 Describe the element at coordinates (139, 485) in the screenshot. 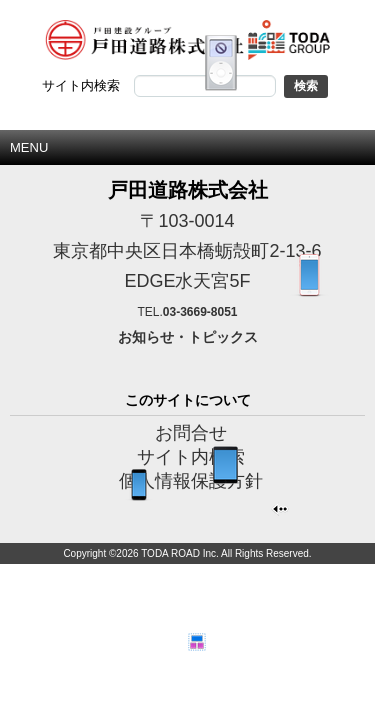

I see `iPhone 7 device icon for system identification` at that location.